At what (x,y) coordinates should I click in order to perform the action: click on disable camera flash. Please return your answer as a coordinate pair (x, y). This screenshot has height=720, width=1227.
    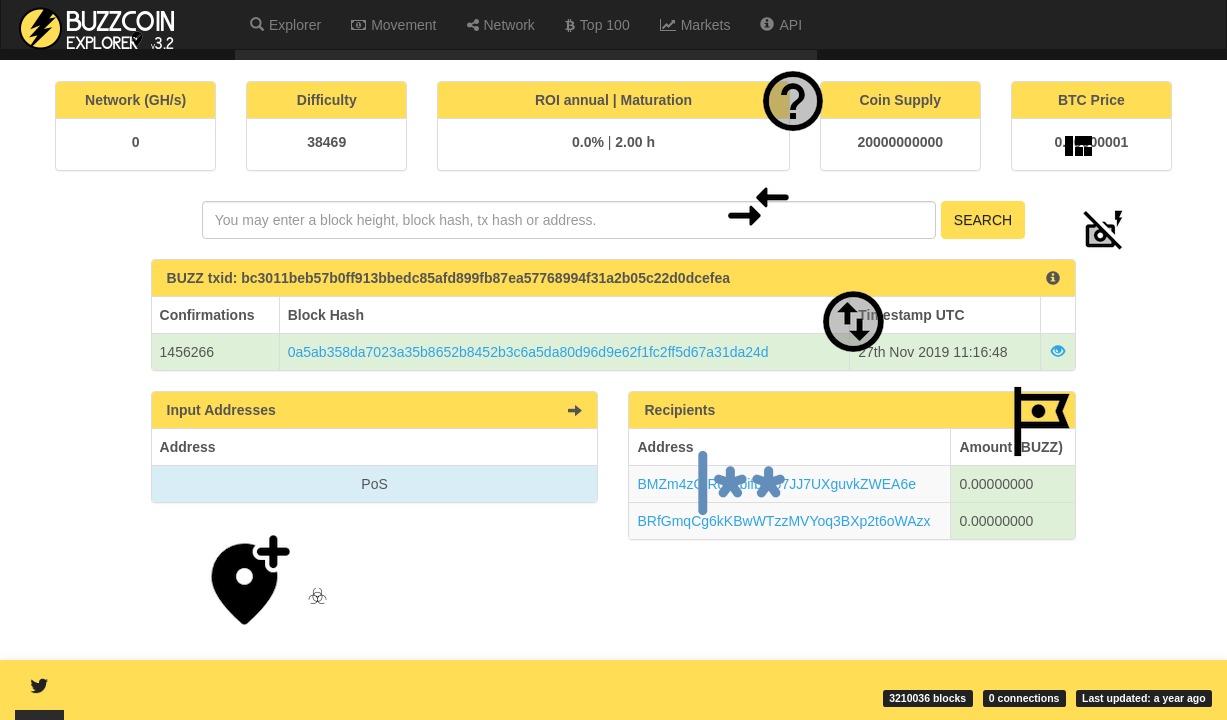
    Looking at the image, I should click on (1104, 229).